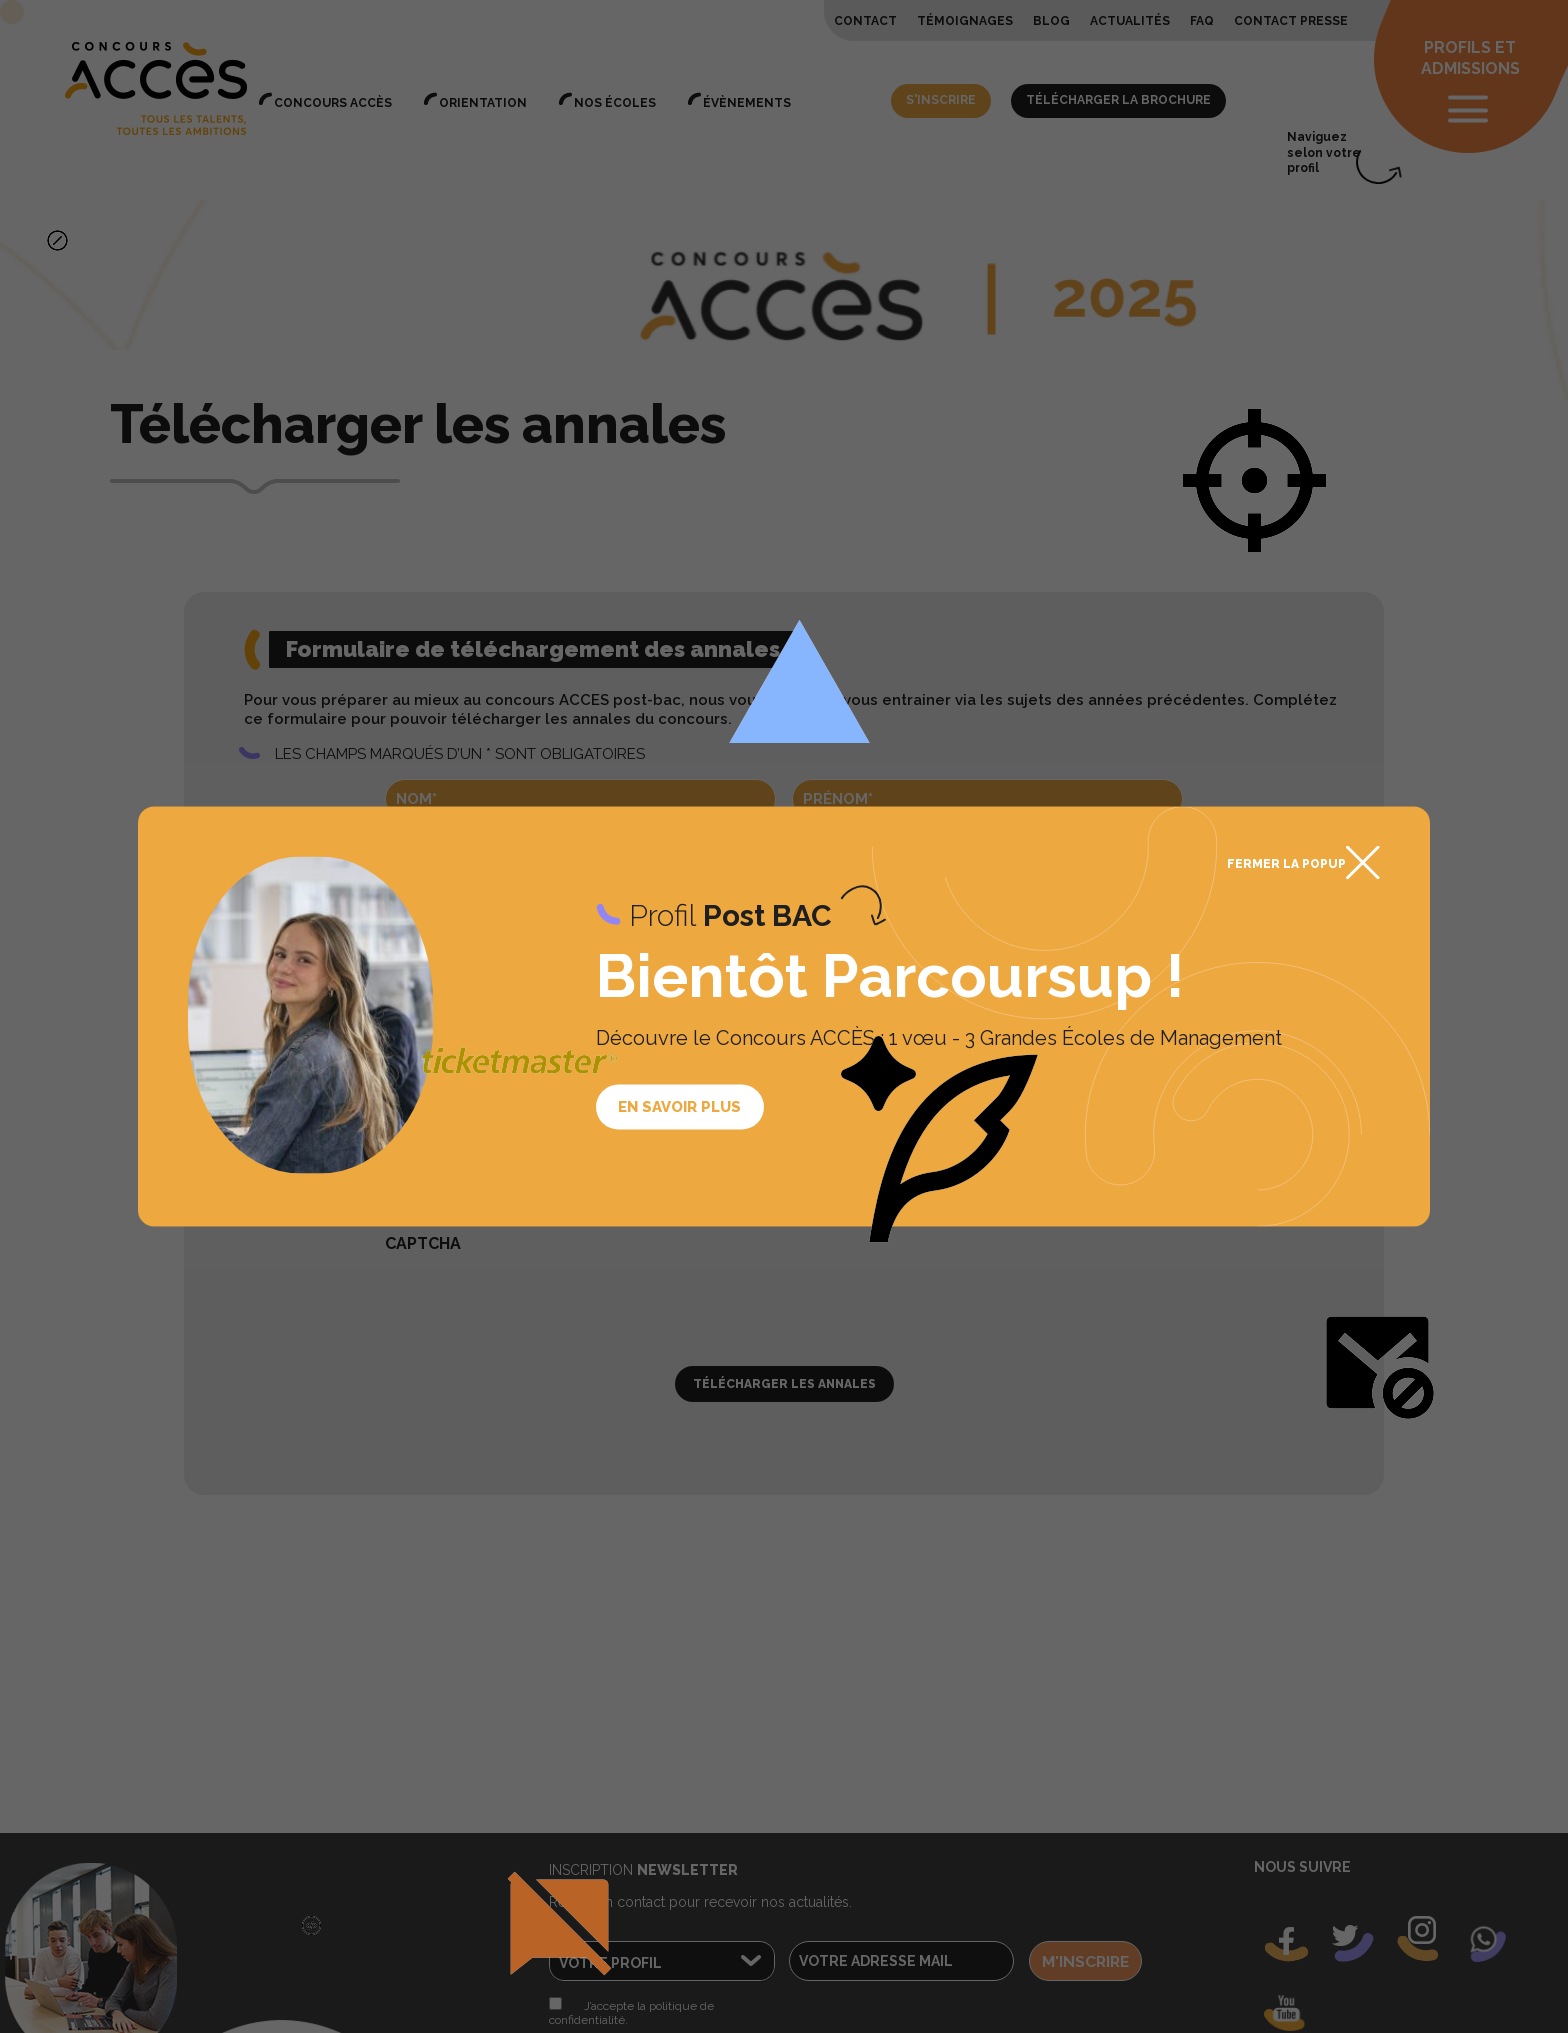  What do you see at coordinates (1254, 480) in the screenshot?
I see `center or align an element to a focal point` at bounding box center [1254, 480].